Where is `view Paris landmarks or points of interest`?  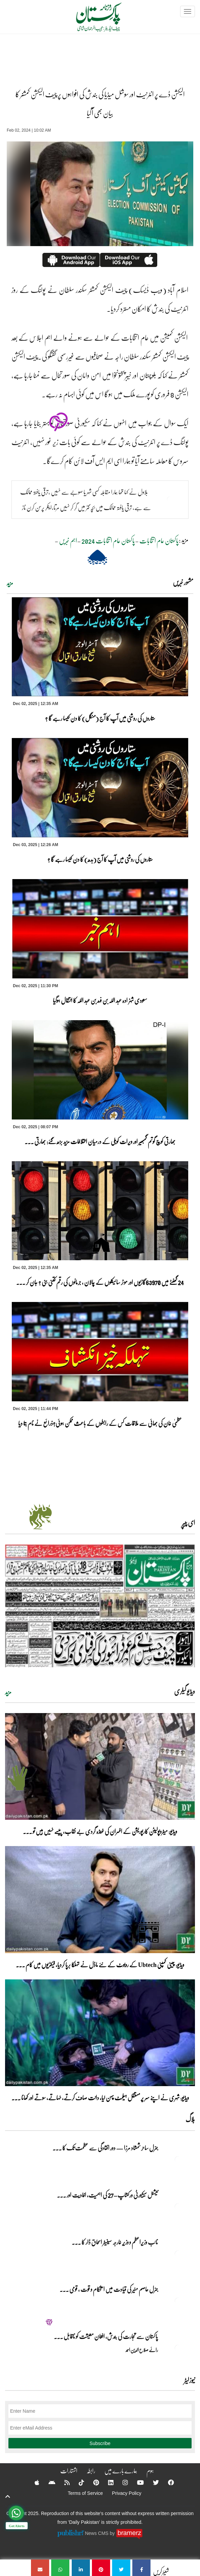 view Paris landmarks or points of interest is located at coordinates (149, 1931).